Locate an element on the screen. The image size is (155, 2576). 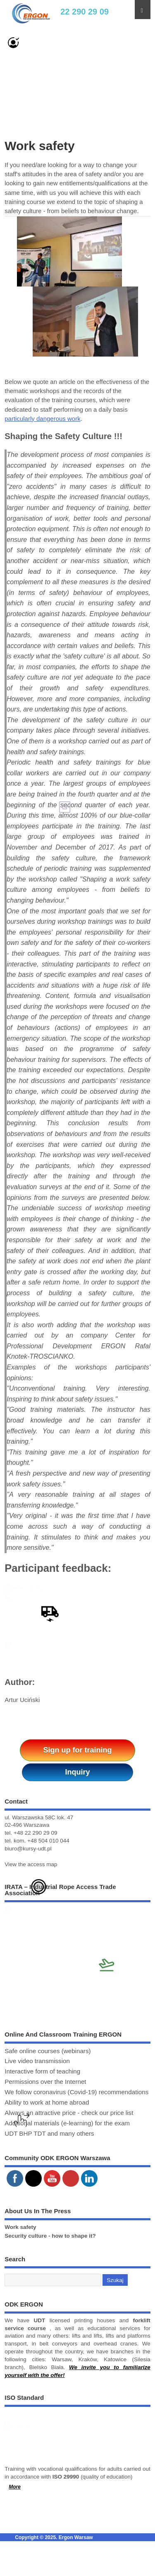
view app or brand logo is located at coordinates (64, 807).